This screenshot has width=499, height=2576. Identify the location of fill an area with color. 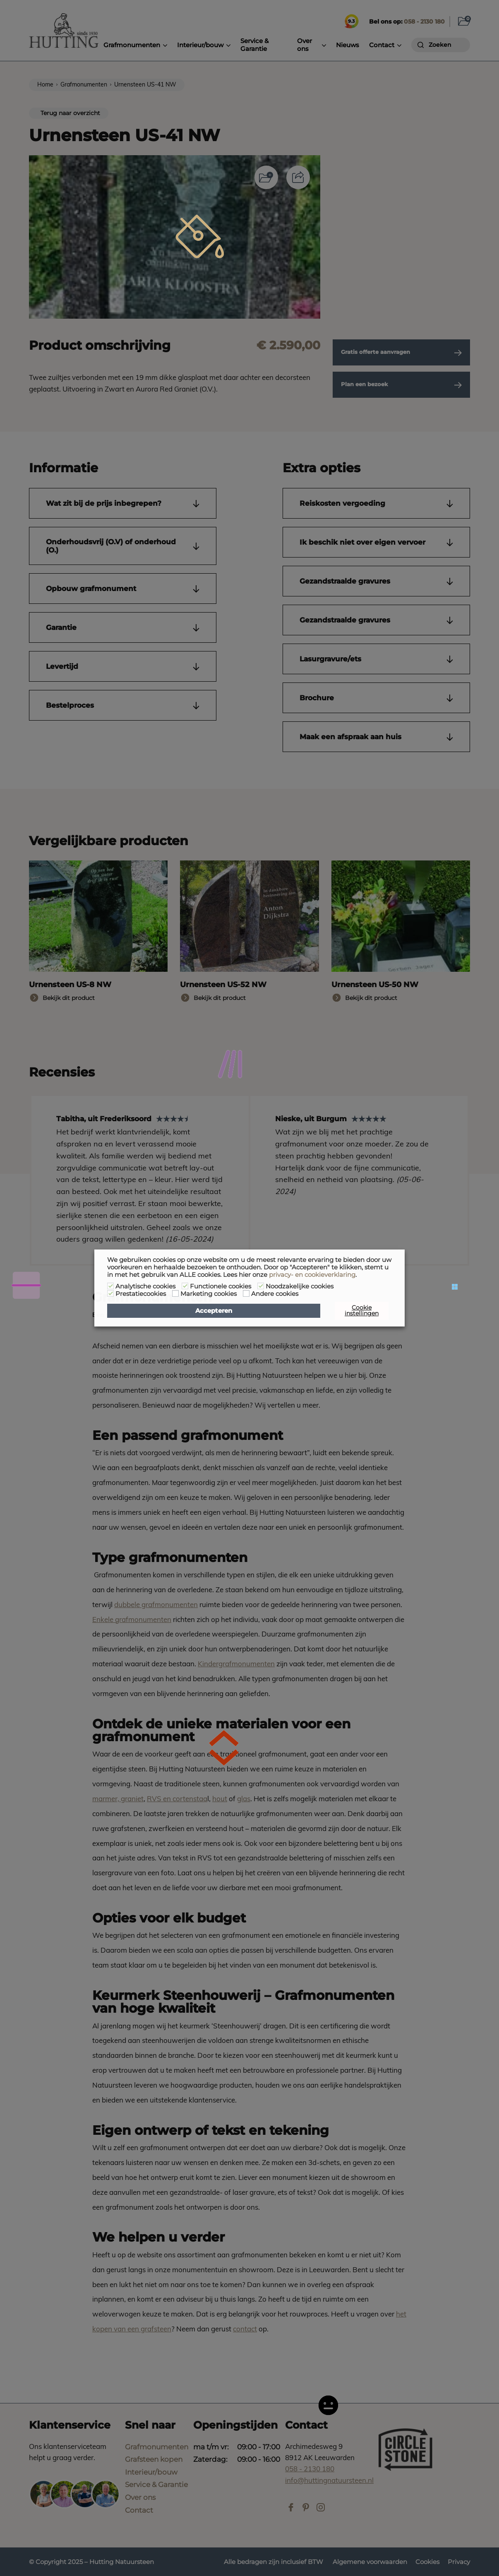
(199, 238).